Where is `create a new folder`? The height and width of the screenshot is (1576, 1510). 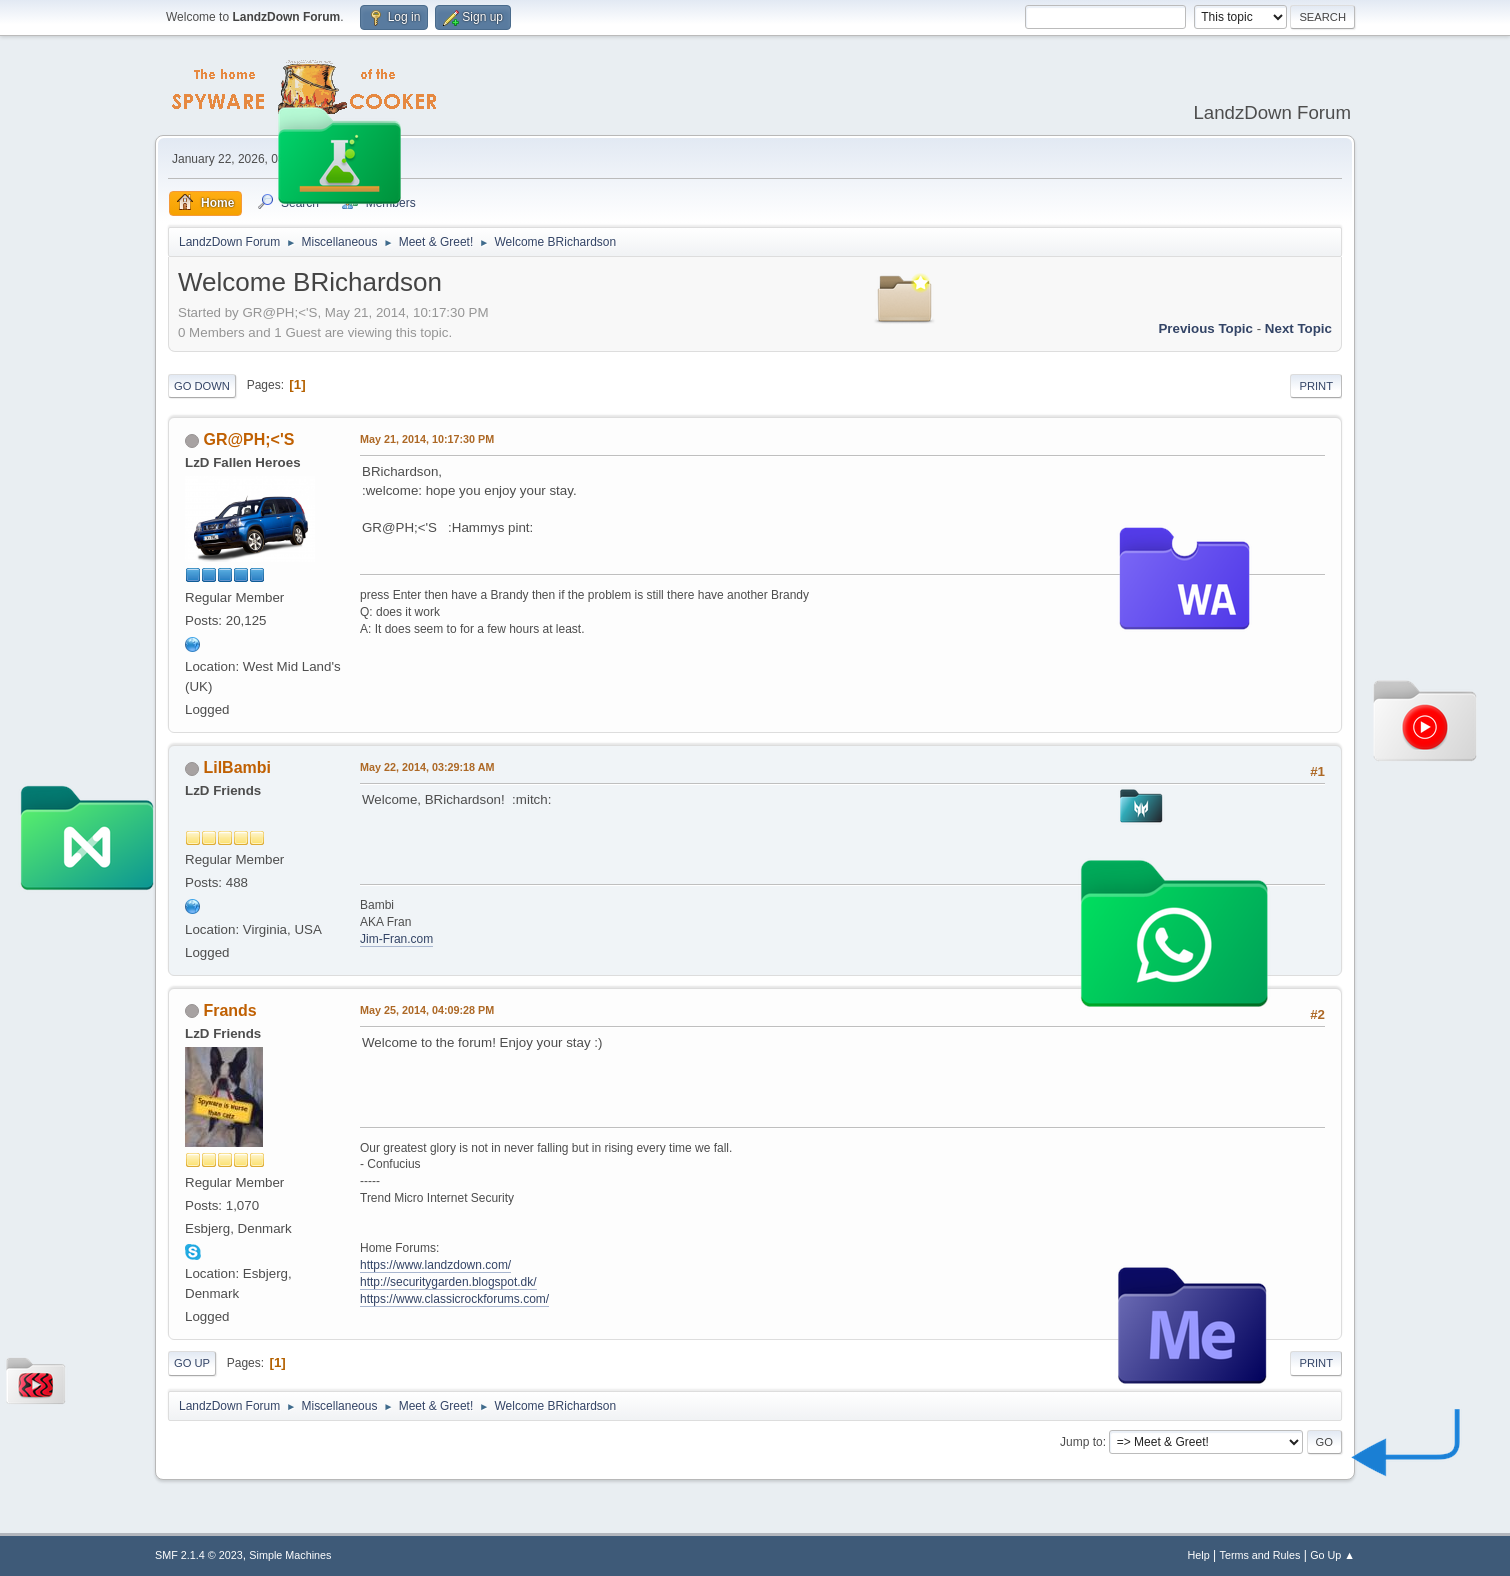 create a new folder is located at coordinates (904, 301).